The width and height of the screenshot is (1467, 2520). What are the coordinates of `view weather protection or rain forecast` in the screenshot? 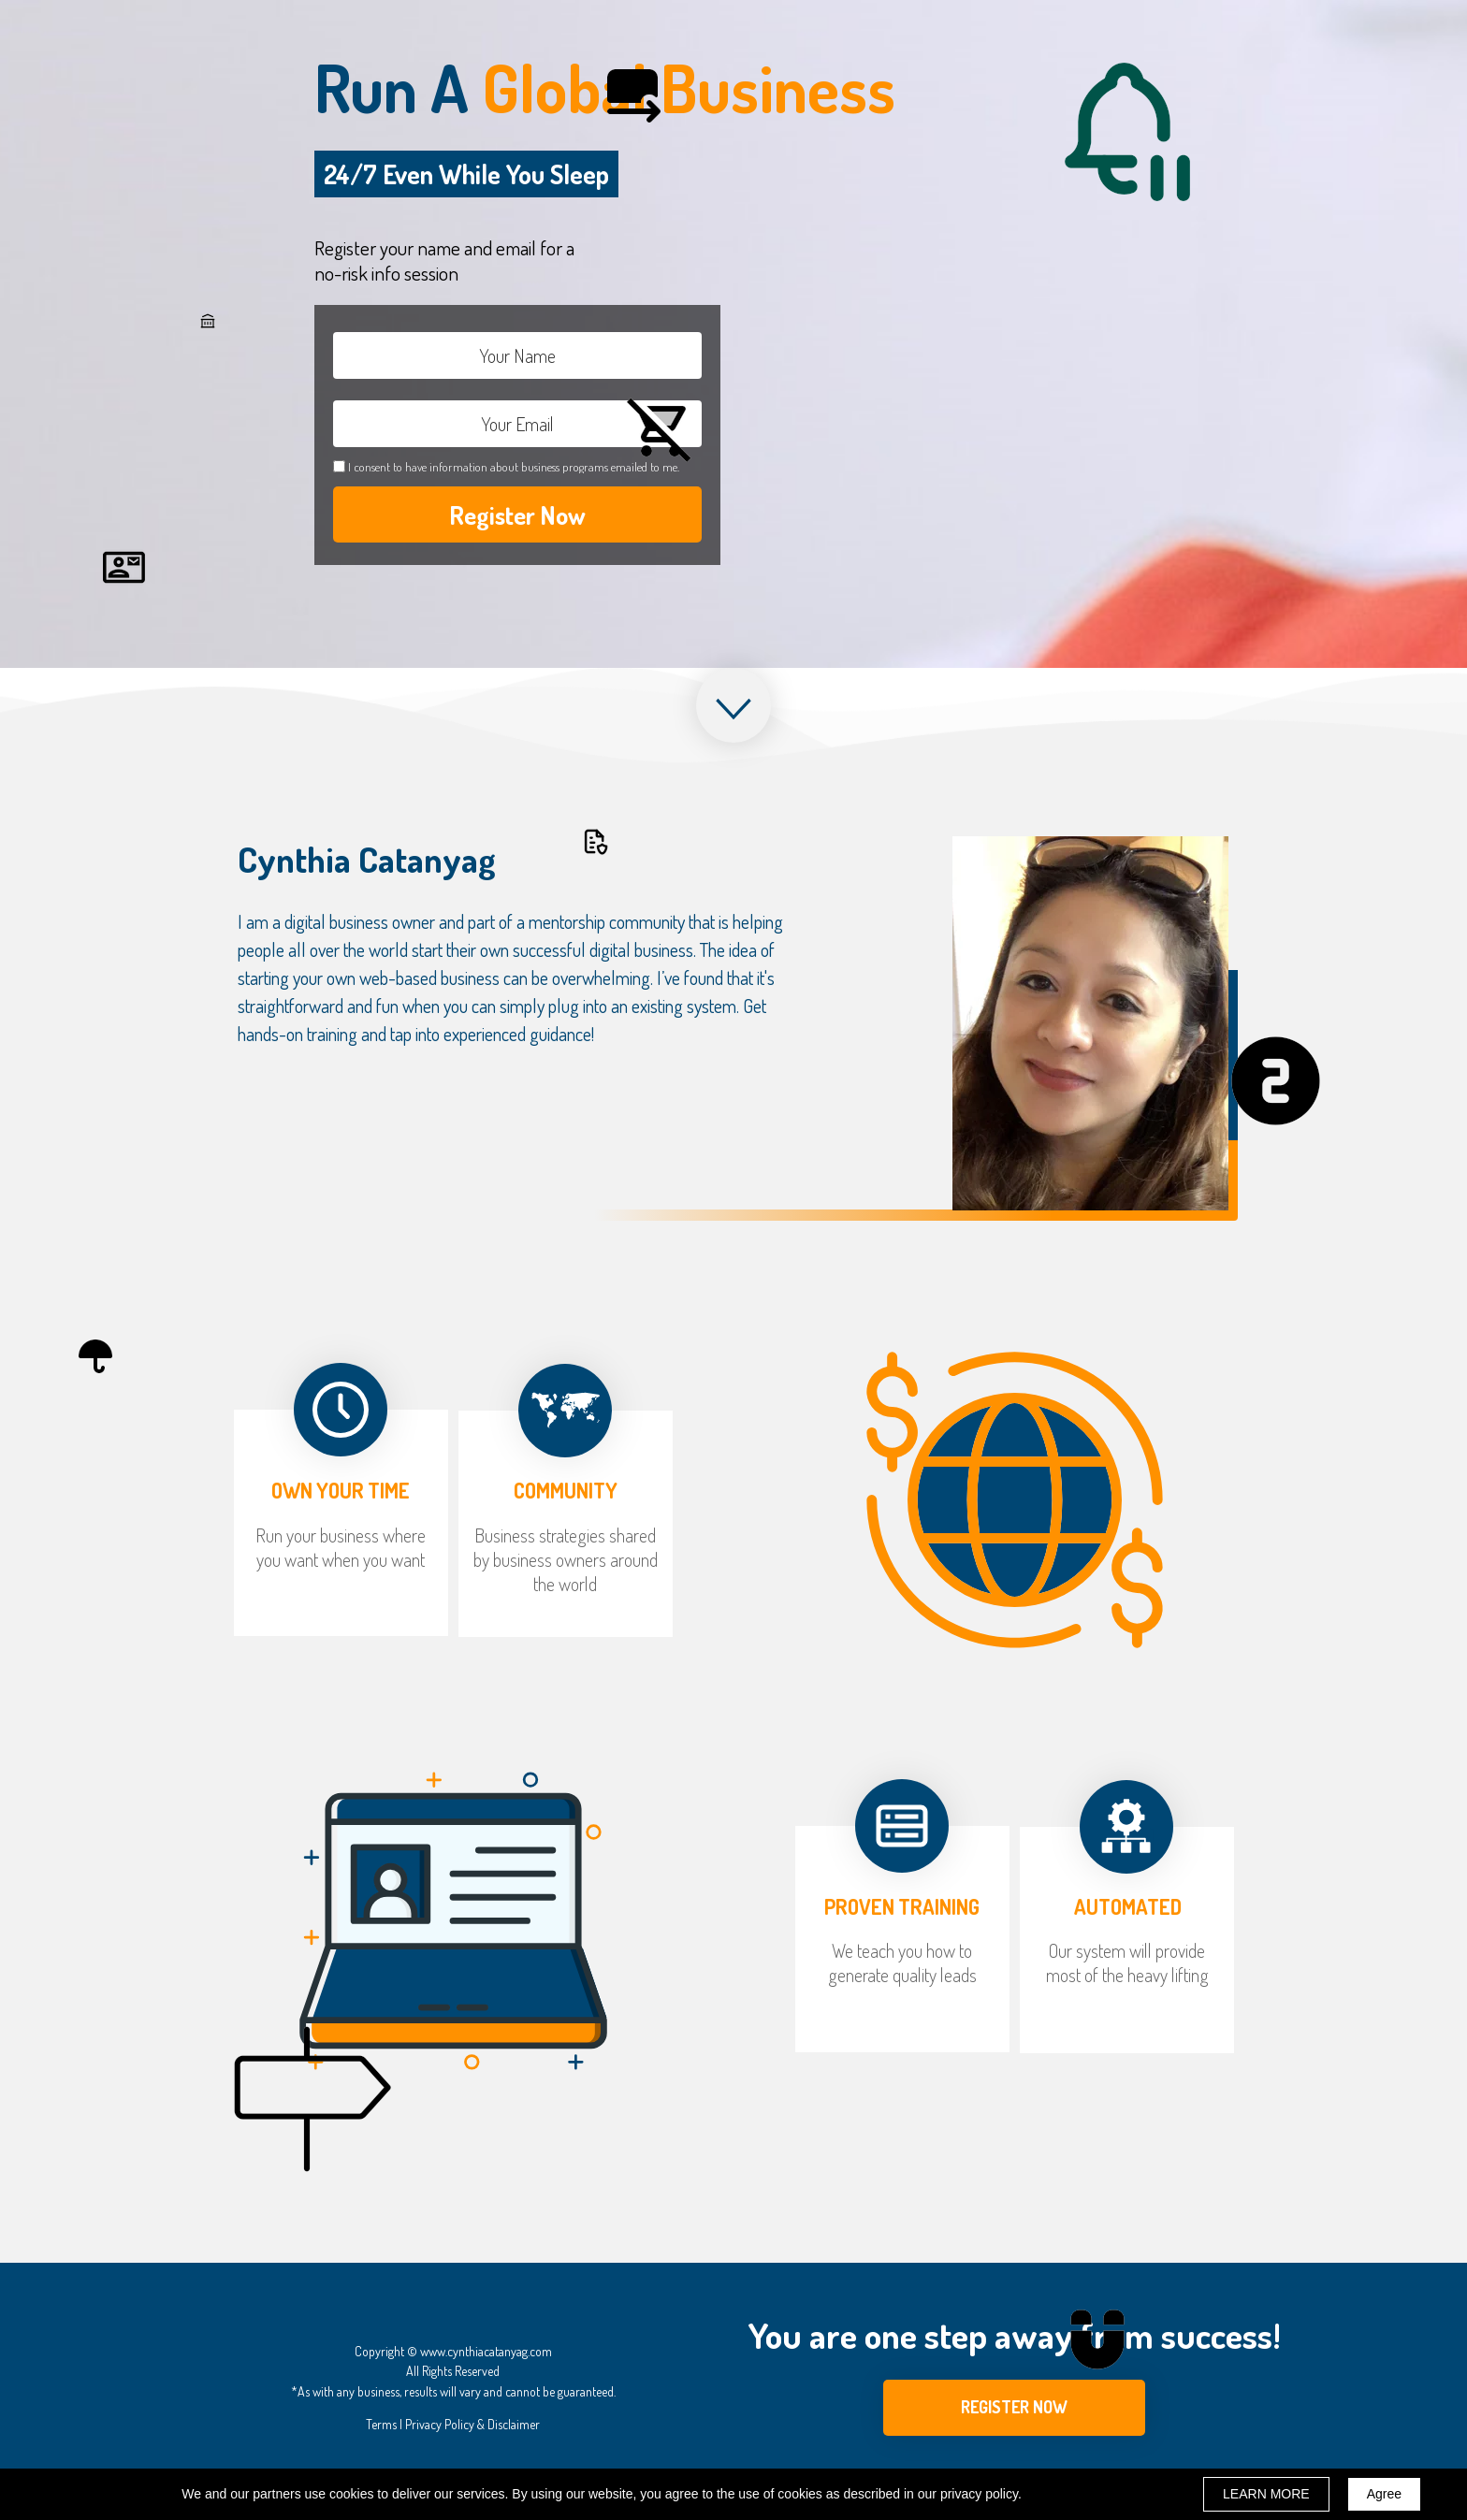 It's located at (95, 1356).